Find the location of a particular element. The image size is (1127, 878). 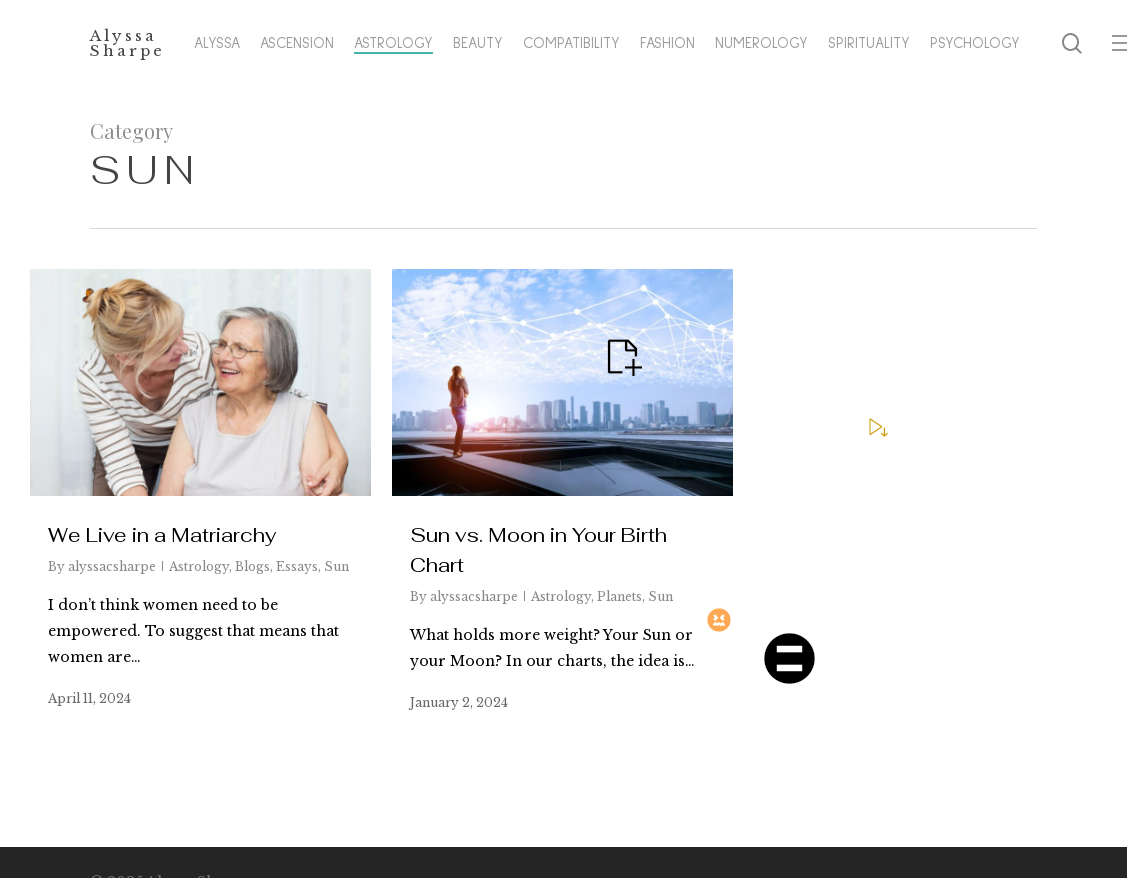

run code below current selection is located at coordinates (878, 427).